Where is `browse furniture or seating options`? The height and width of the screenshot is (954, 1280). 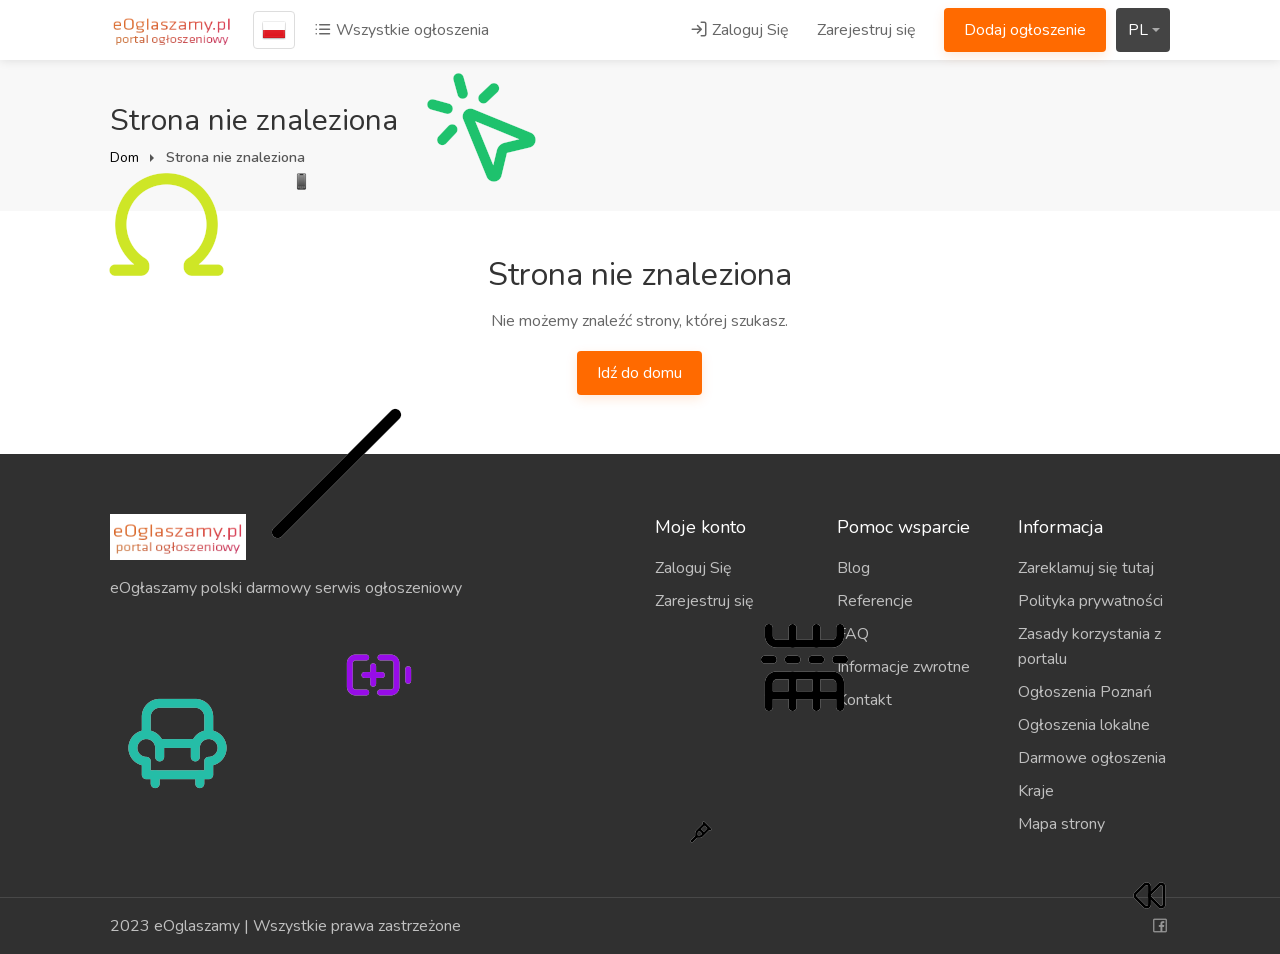
browse furniture or seating options is located at coordinates (177, 743).